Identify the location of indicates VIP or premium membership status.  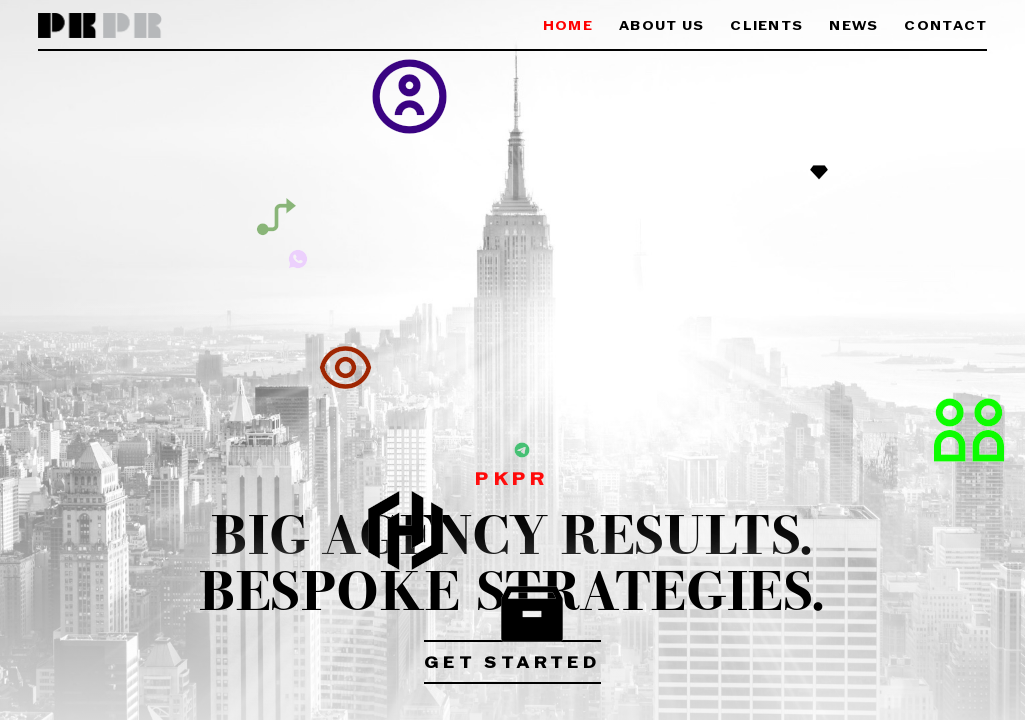
(819, 172).